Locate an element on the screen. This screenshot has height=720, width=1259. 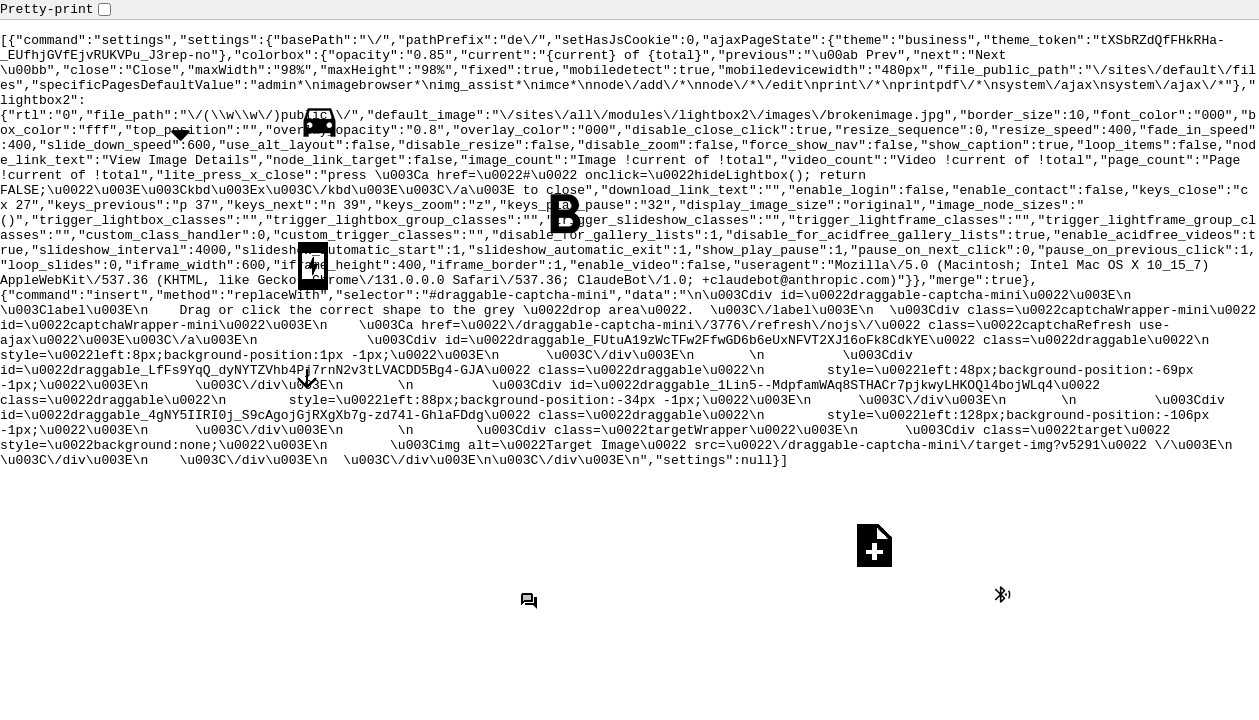
apply bold formatting to selected text is located at coordinates (564, 216).